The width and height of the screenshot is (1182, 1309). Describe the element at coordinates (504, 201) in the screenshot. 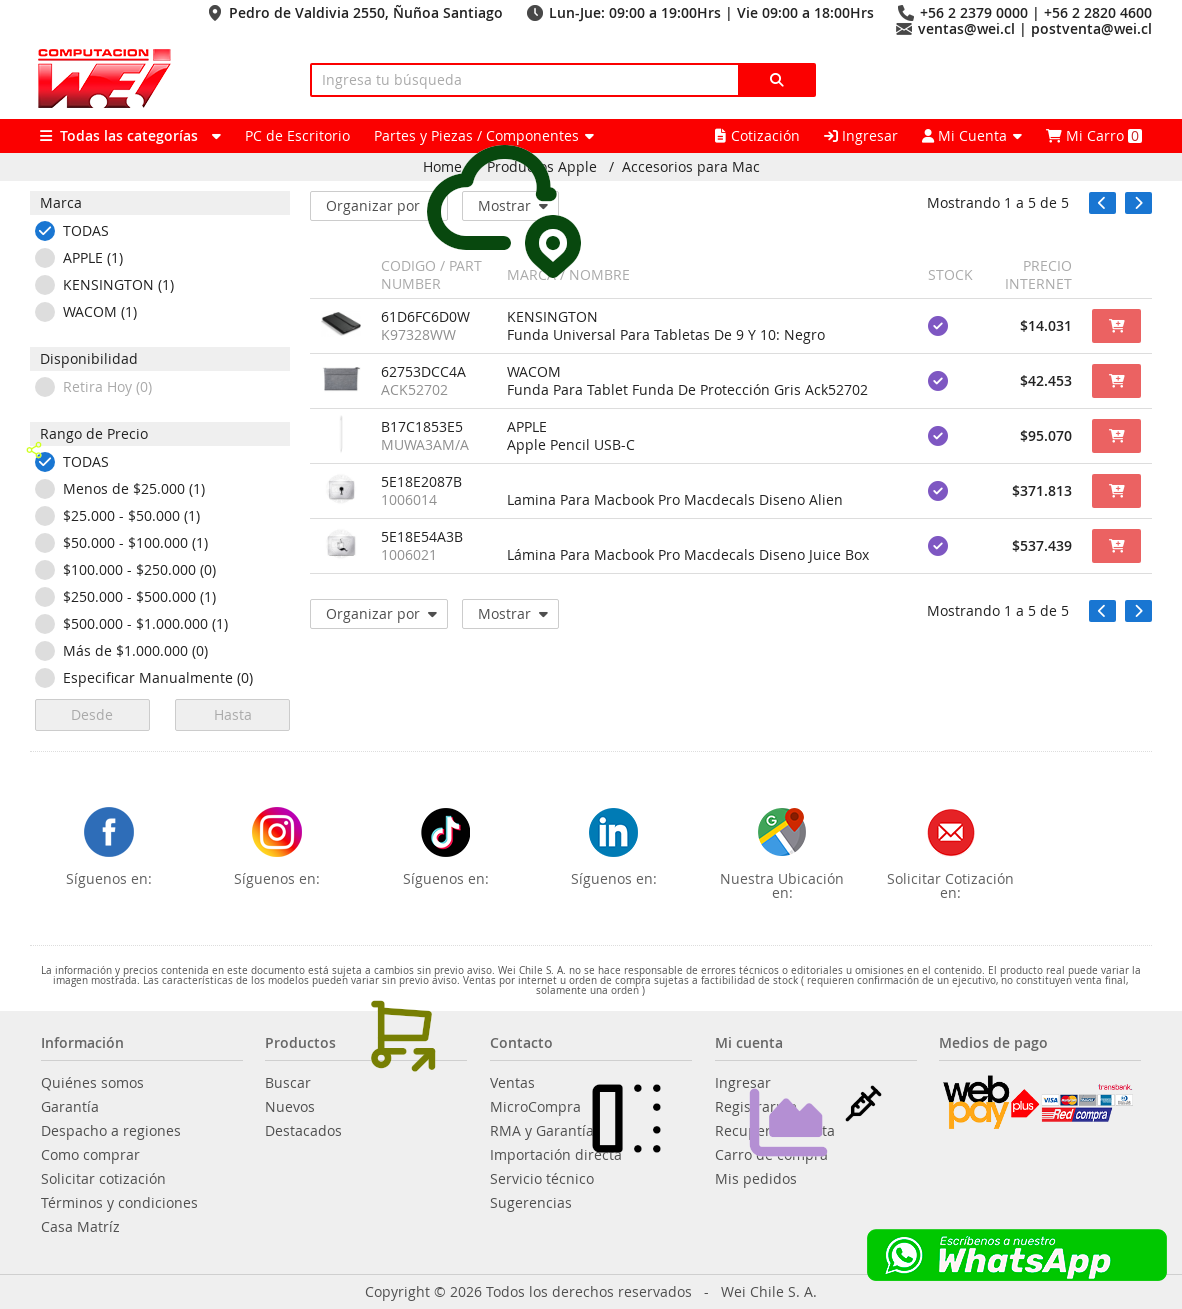

I see `view cloud storage location` at that location.